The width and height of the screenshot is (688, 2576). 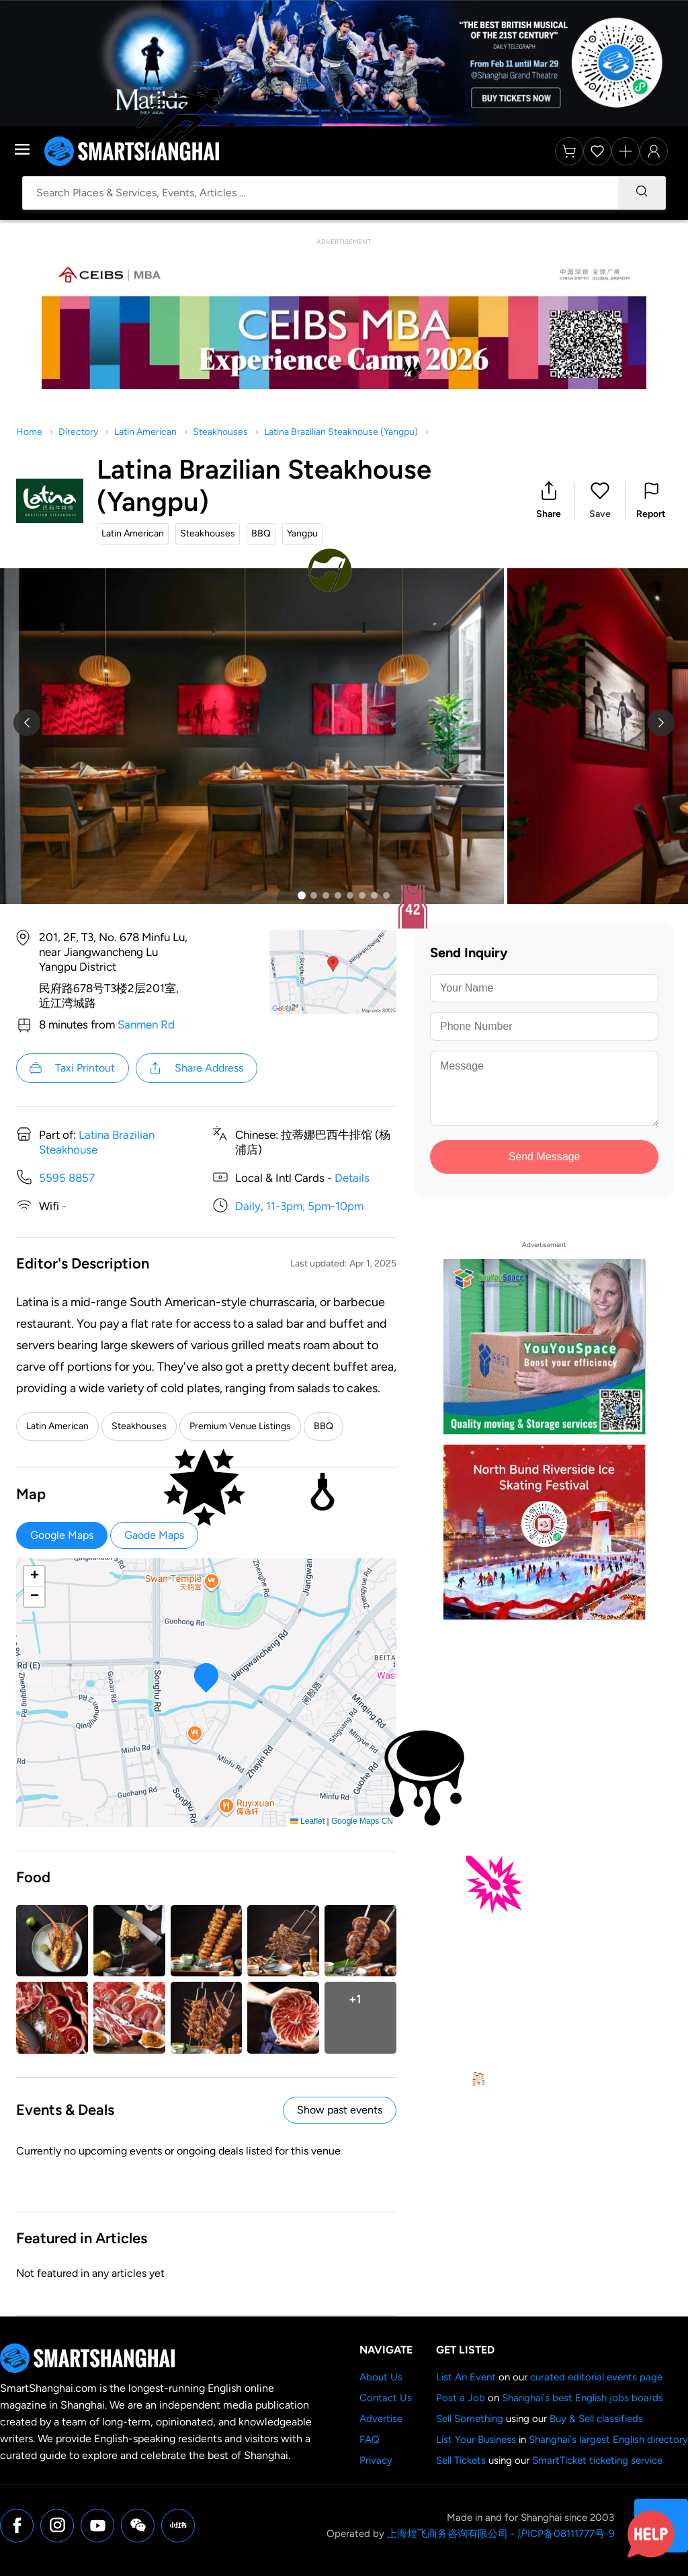 What do you see at coordinates (495, 1885) in the screenshot?
I see `indicates a match strike or ignition action` at bounding box center [495, 1885].